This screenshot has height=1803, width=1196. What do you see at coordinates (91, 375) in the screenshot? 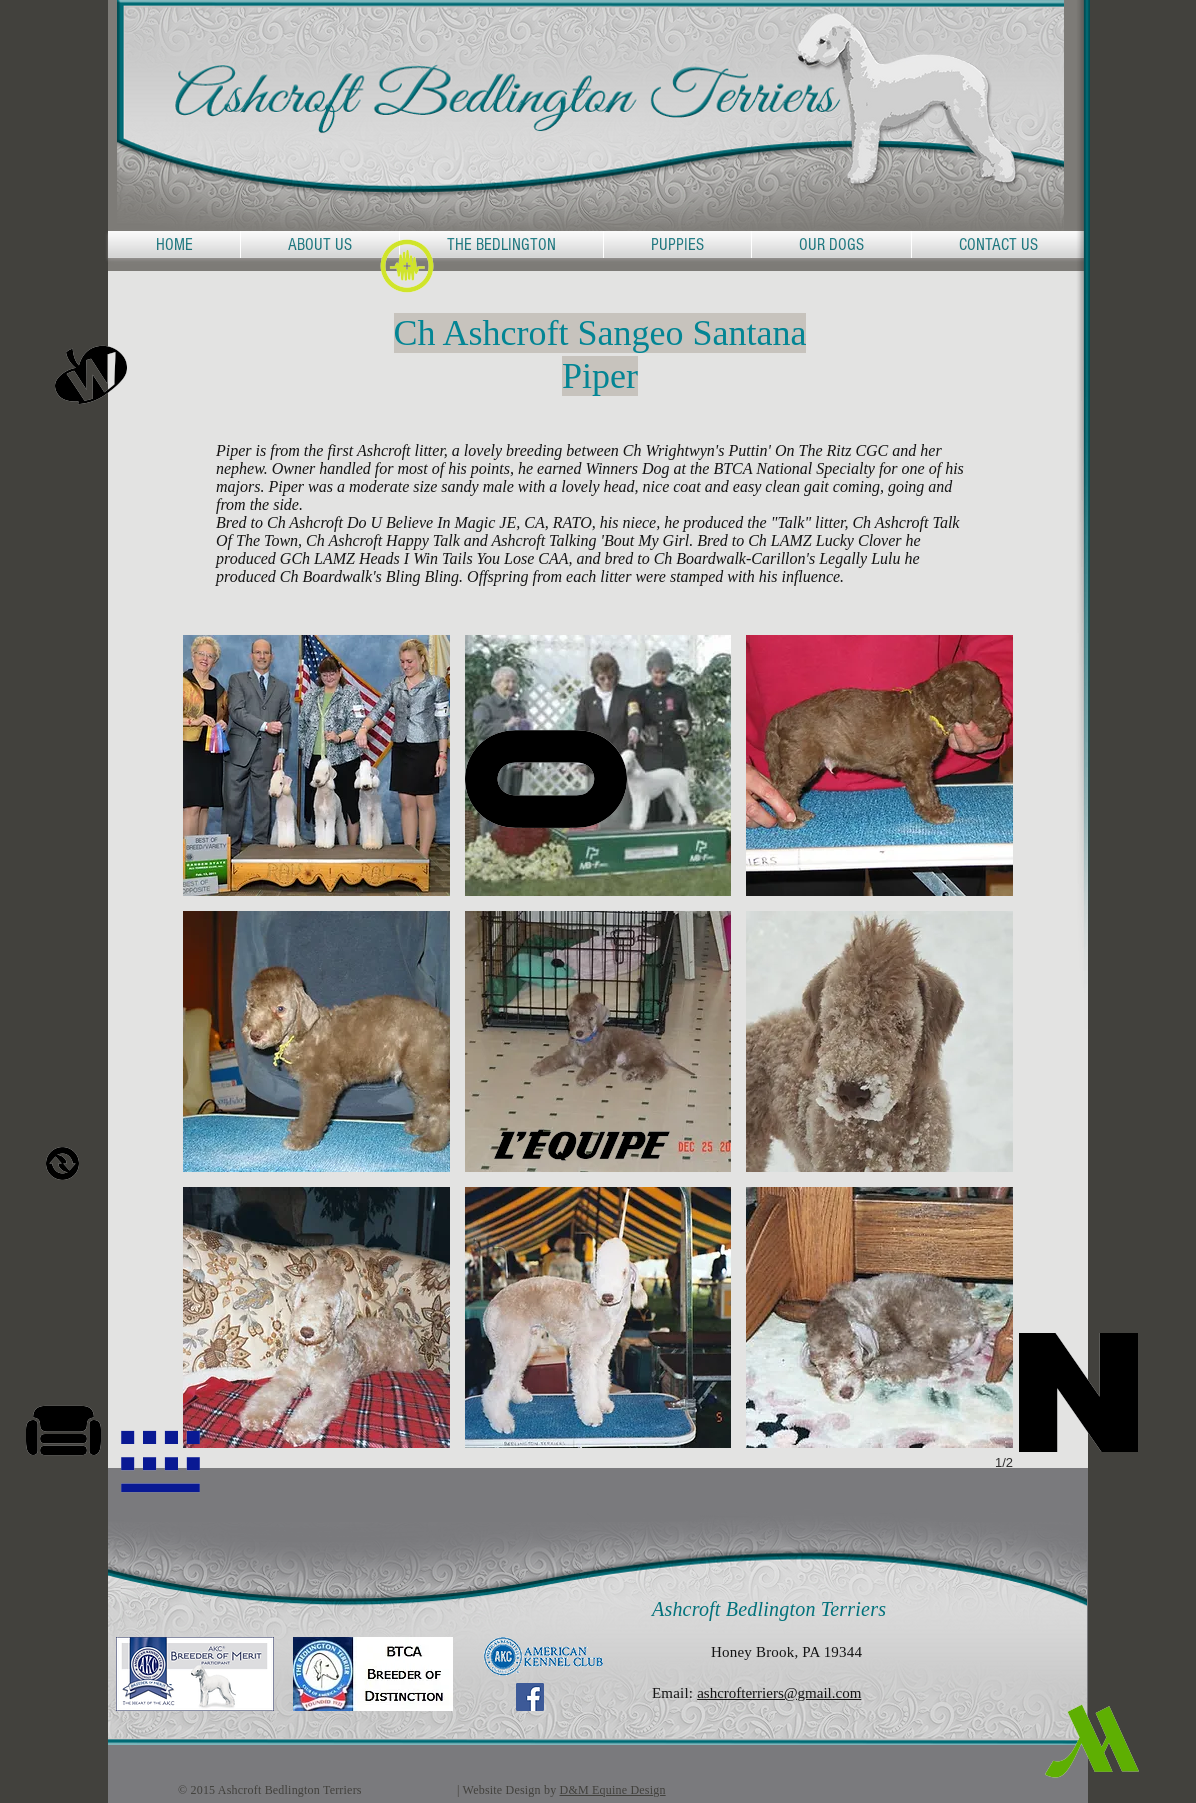
I see `visit weasyl artist community website` at bounding box center [91, 375].